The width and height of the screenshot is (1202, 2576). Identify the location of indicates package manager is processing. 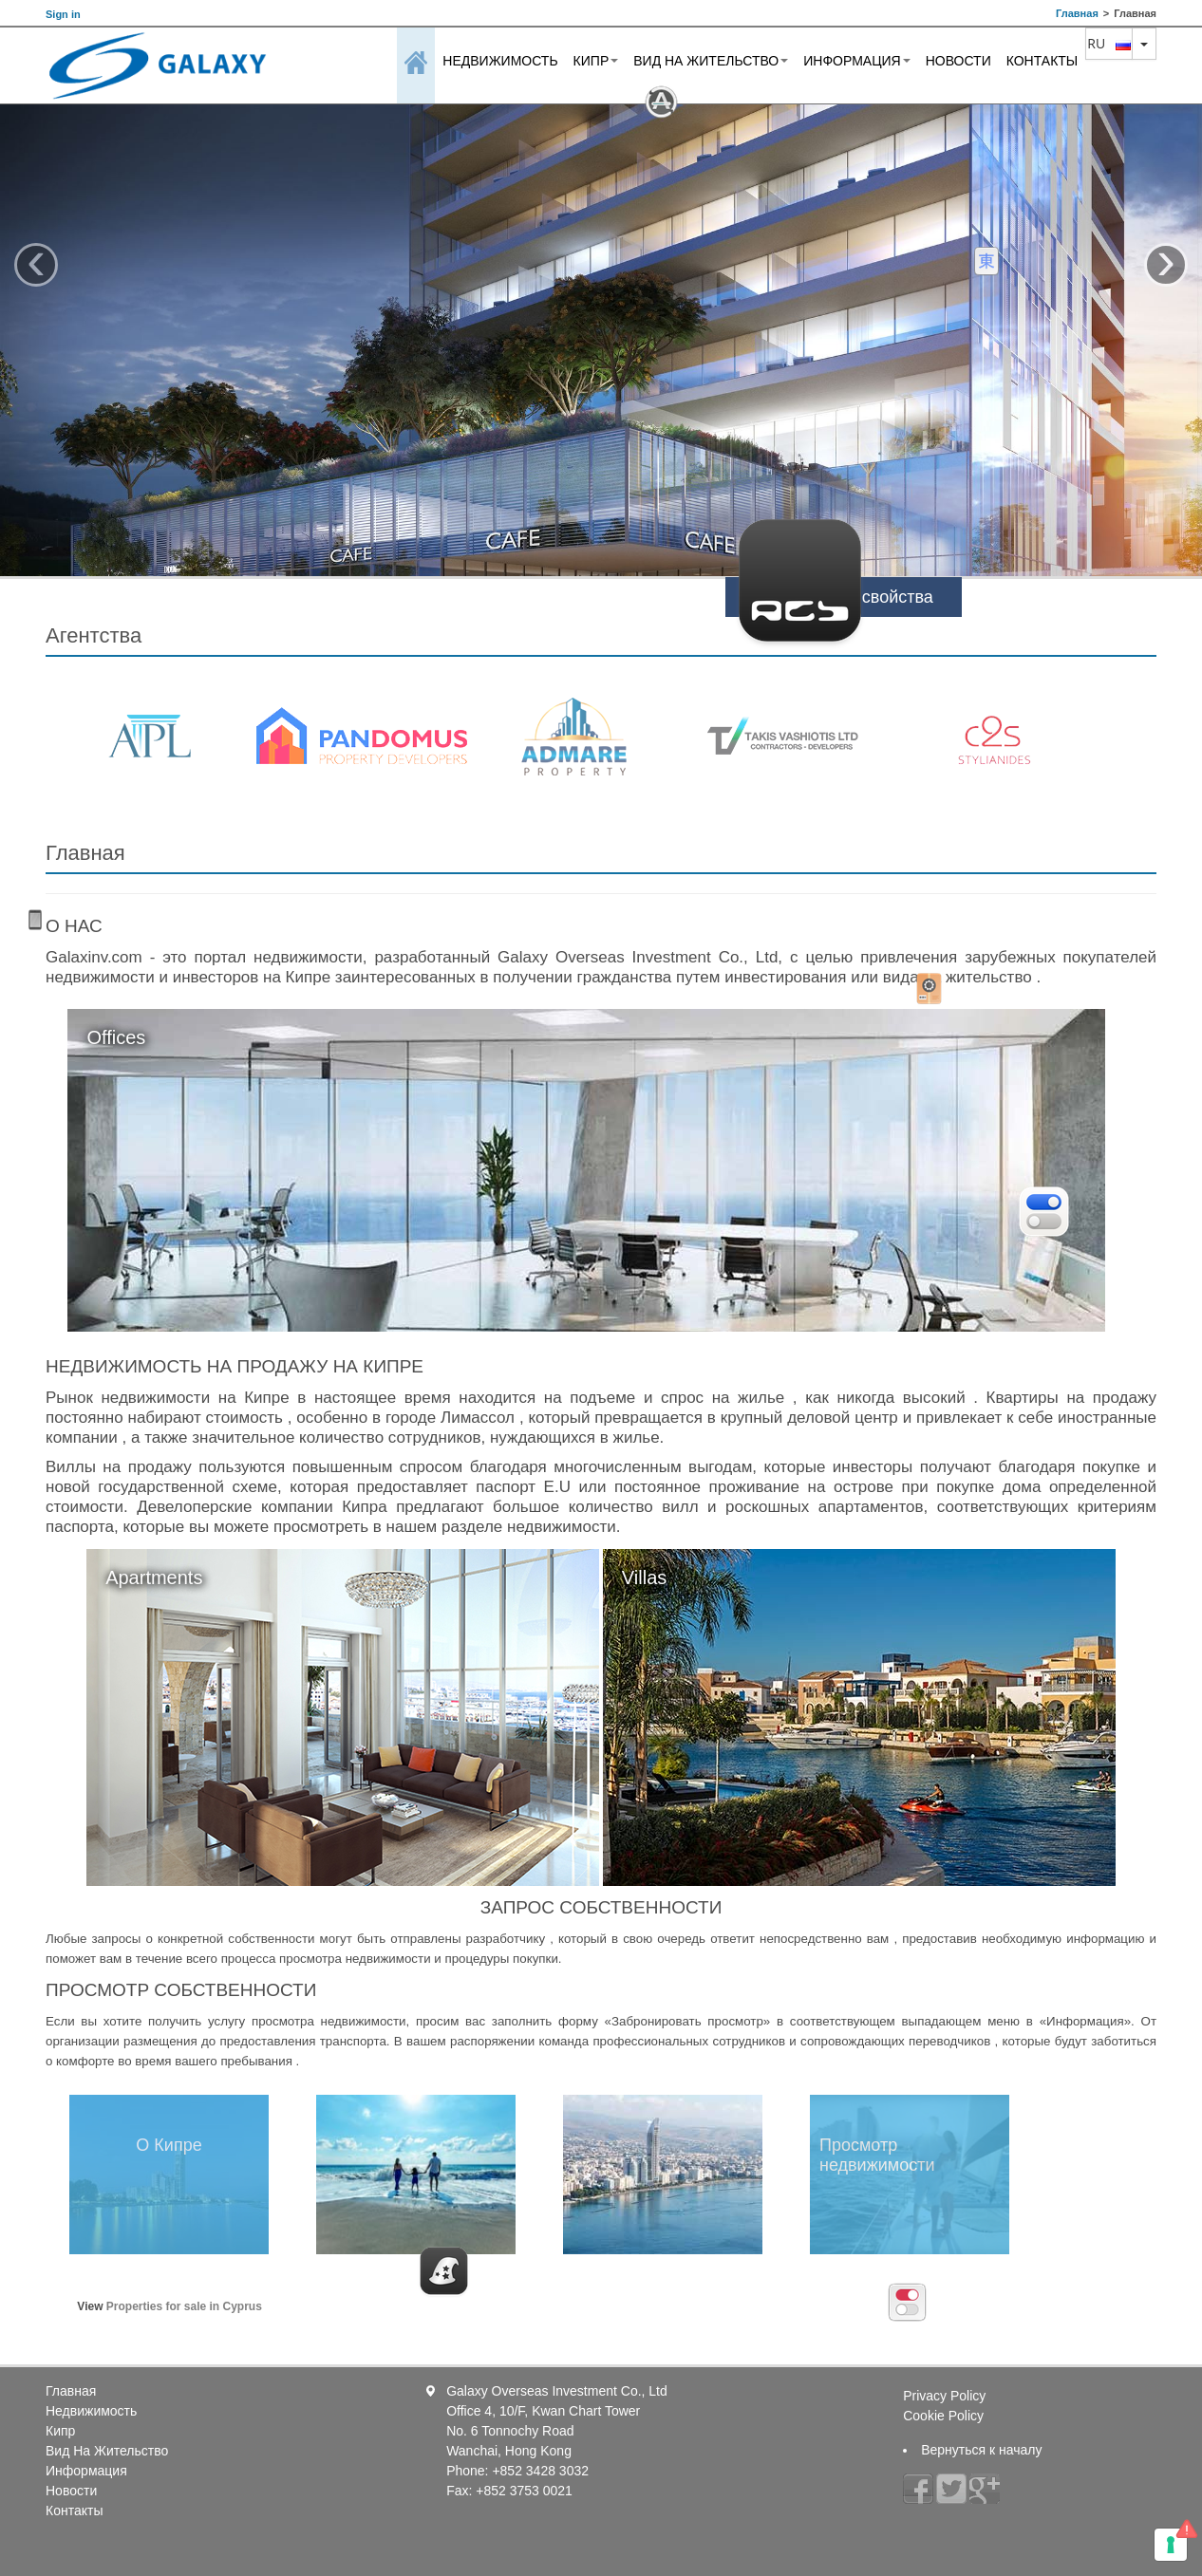
(929, 988).